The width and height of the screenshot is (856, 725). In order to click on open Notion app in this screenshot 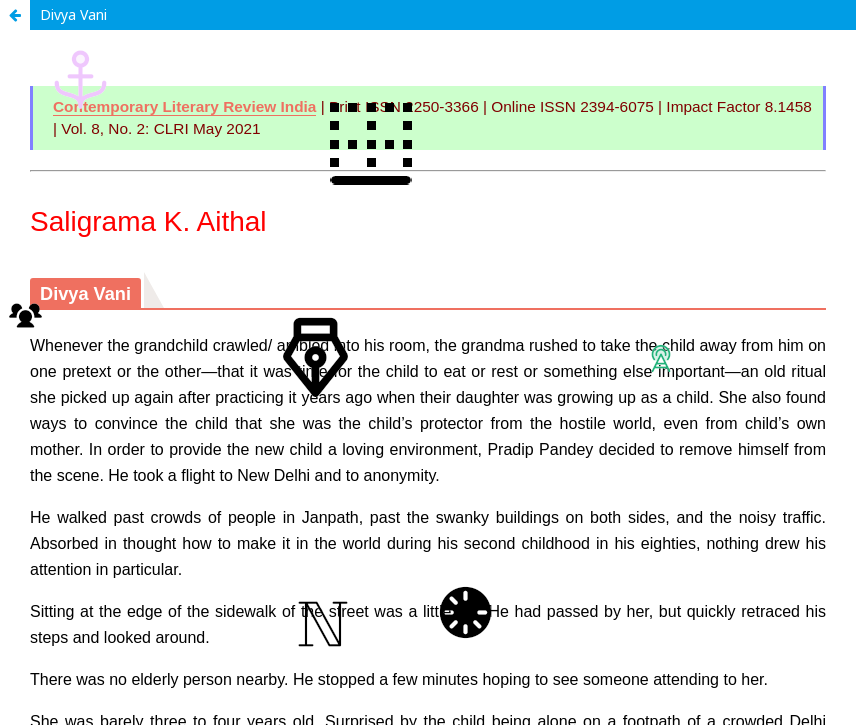, I will do `click(323, 624)`.